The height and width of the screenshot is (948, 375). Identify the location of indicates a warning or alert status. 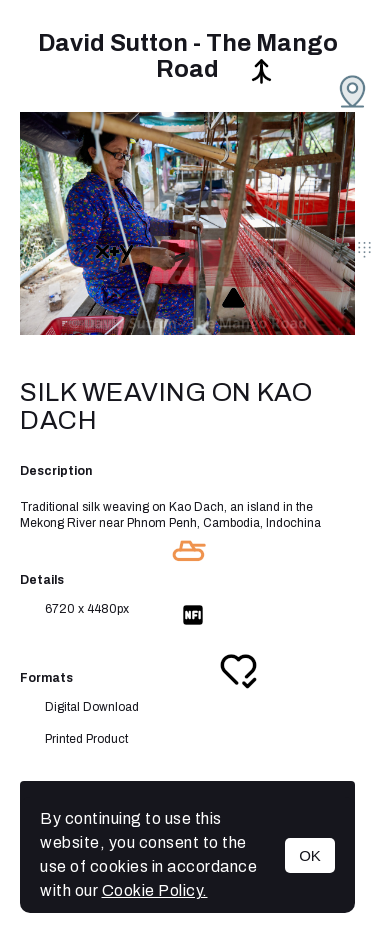
(233, 298).